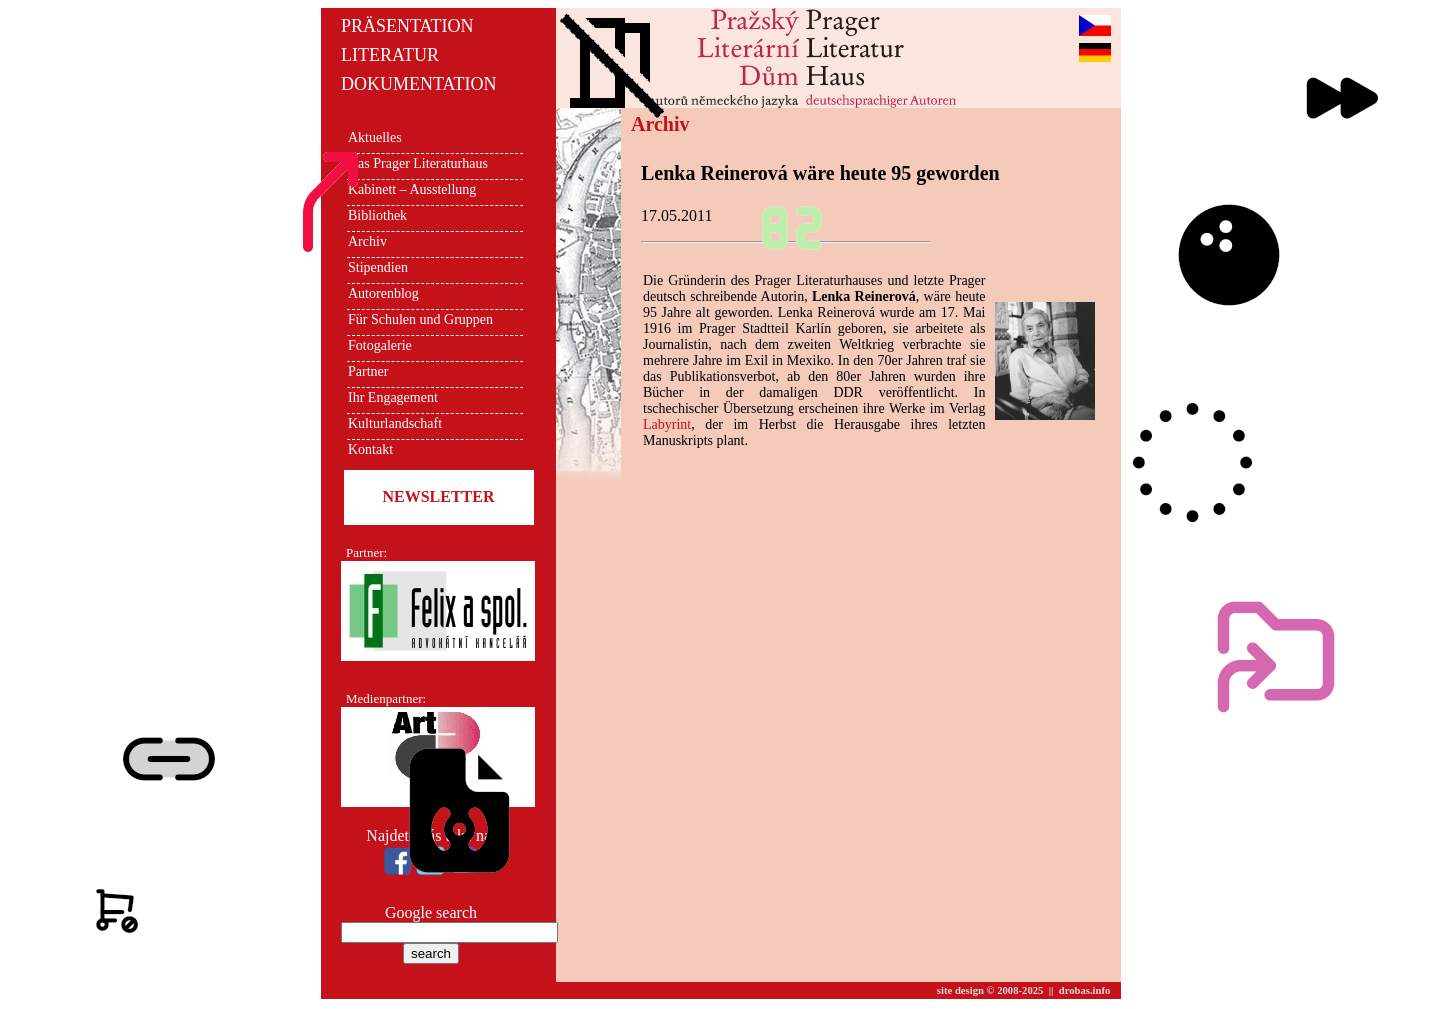 The width and height of the screenshot is (1440, 1009). I want to click on create a symbolic link to this folder, so click(1276, 654).